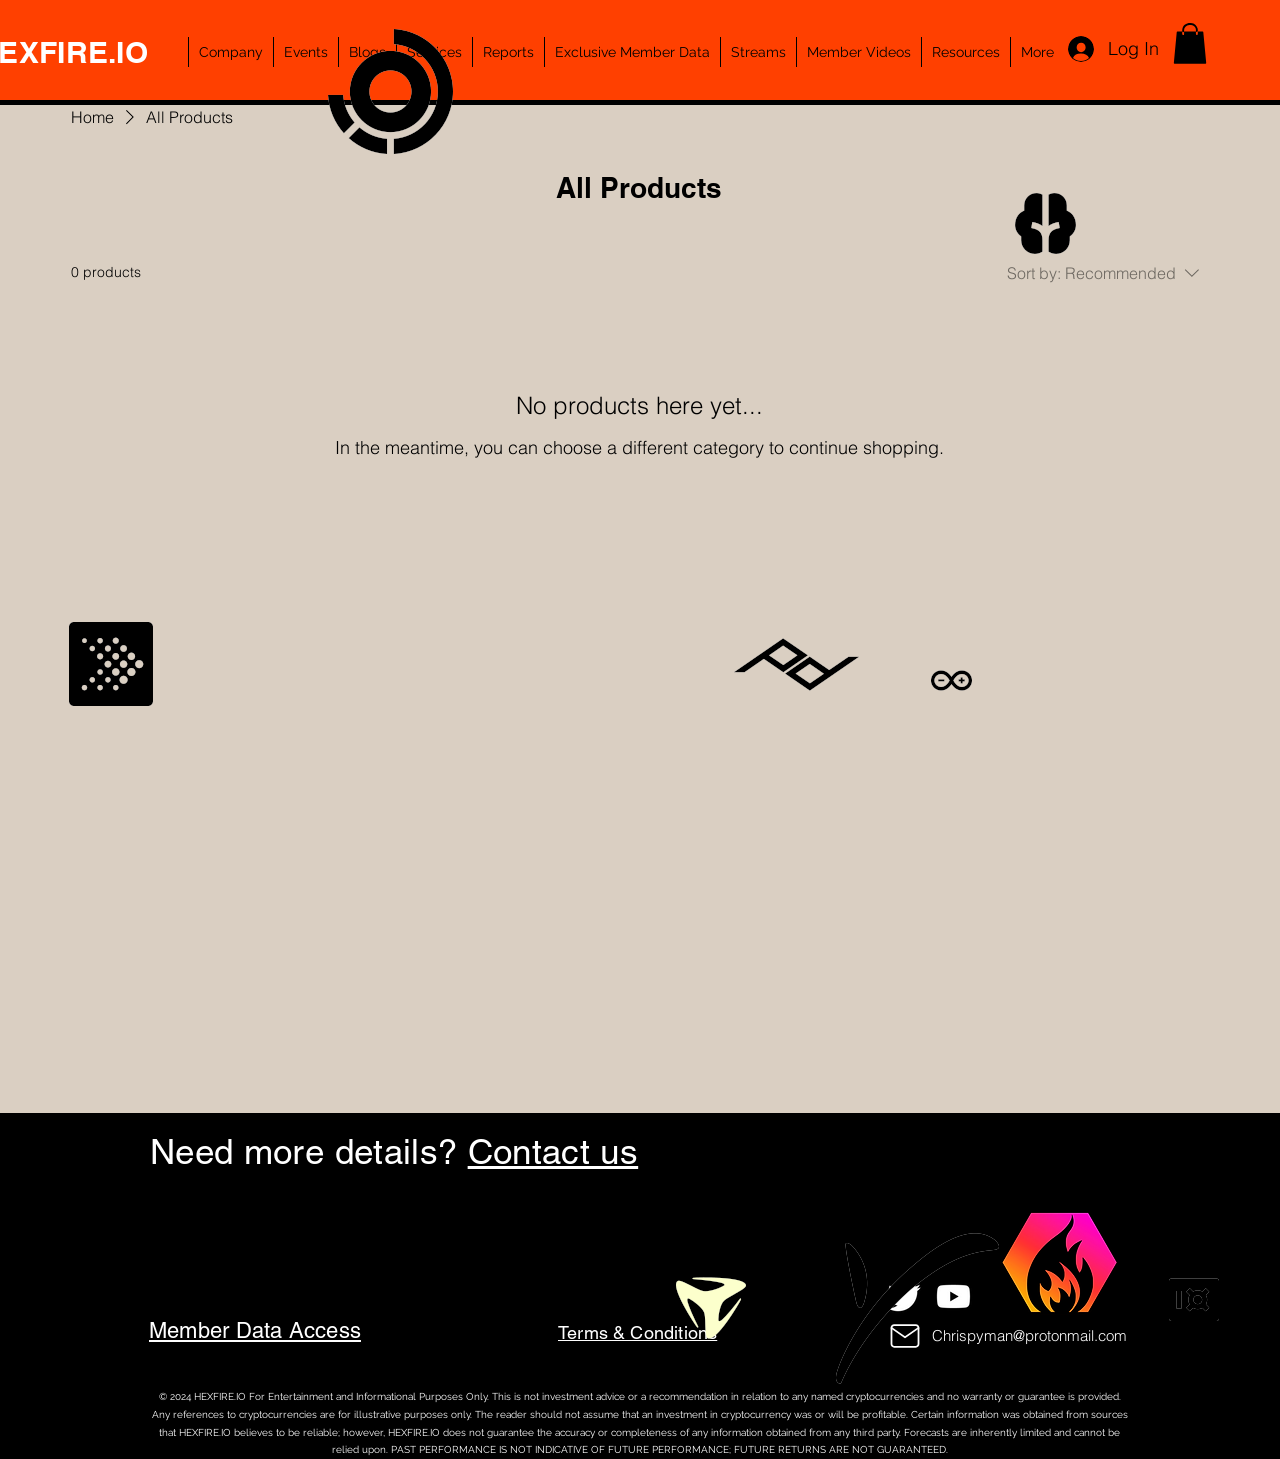 The width and height of the screenshot is (1280, 1459). I want to click on freenet brand logo, so click(711, 1308).